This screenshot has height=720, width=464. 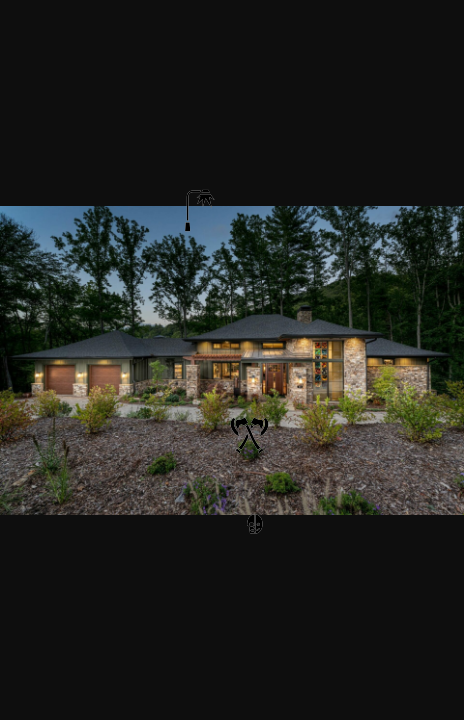 What do you see at coordinates (202, 210) in the screenshot?
I see `toggle street lighting in a city simulation game` at bounding box center [202, 210].